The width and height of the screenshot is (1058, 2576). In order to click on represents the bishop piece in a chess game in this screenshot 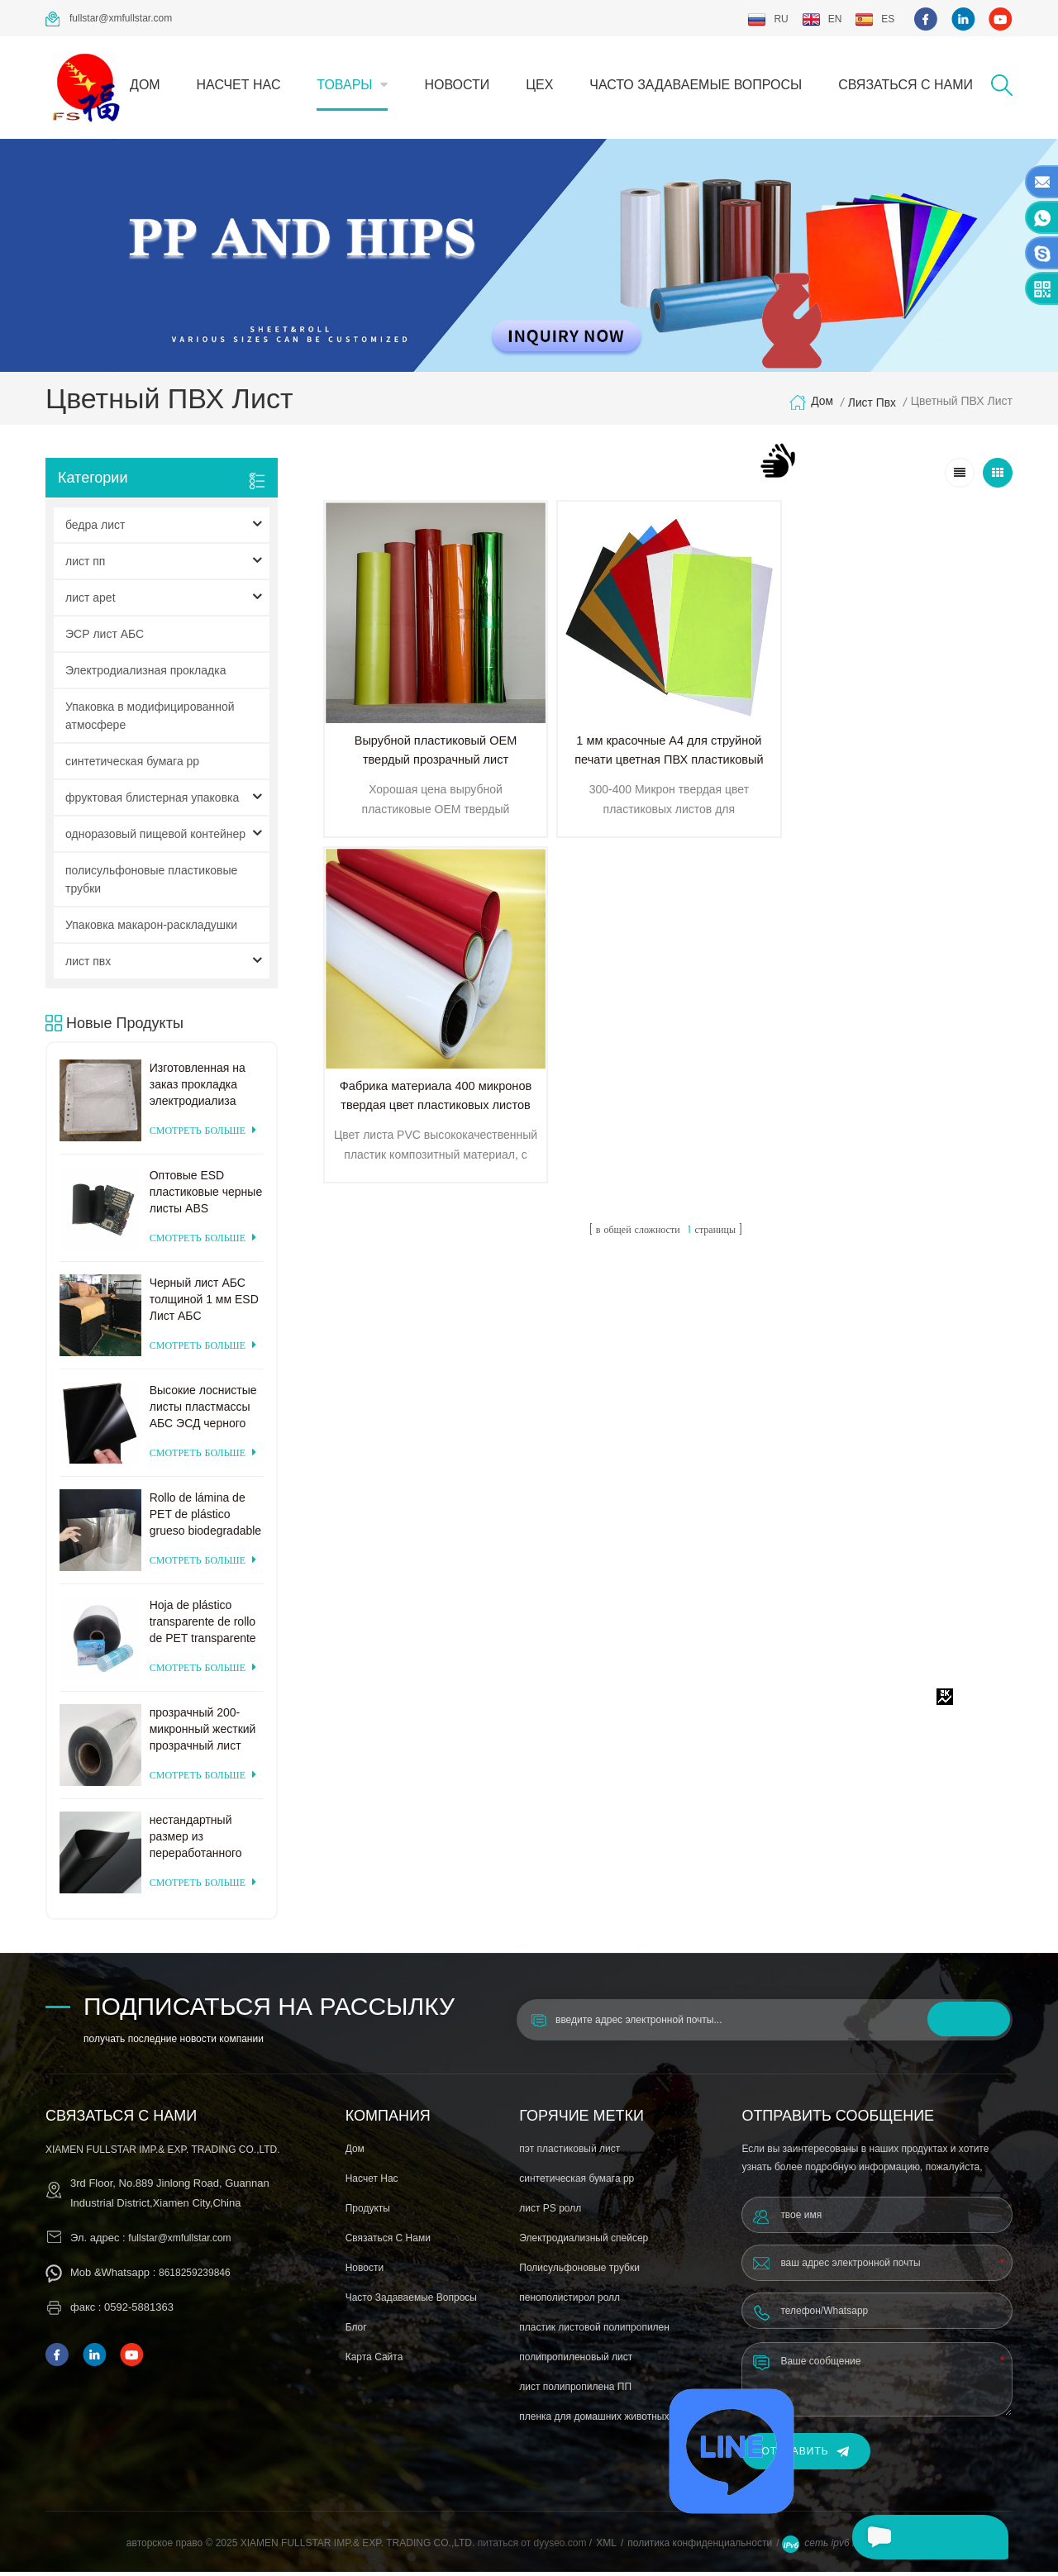, I will do `click(792, 321)`.